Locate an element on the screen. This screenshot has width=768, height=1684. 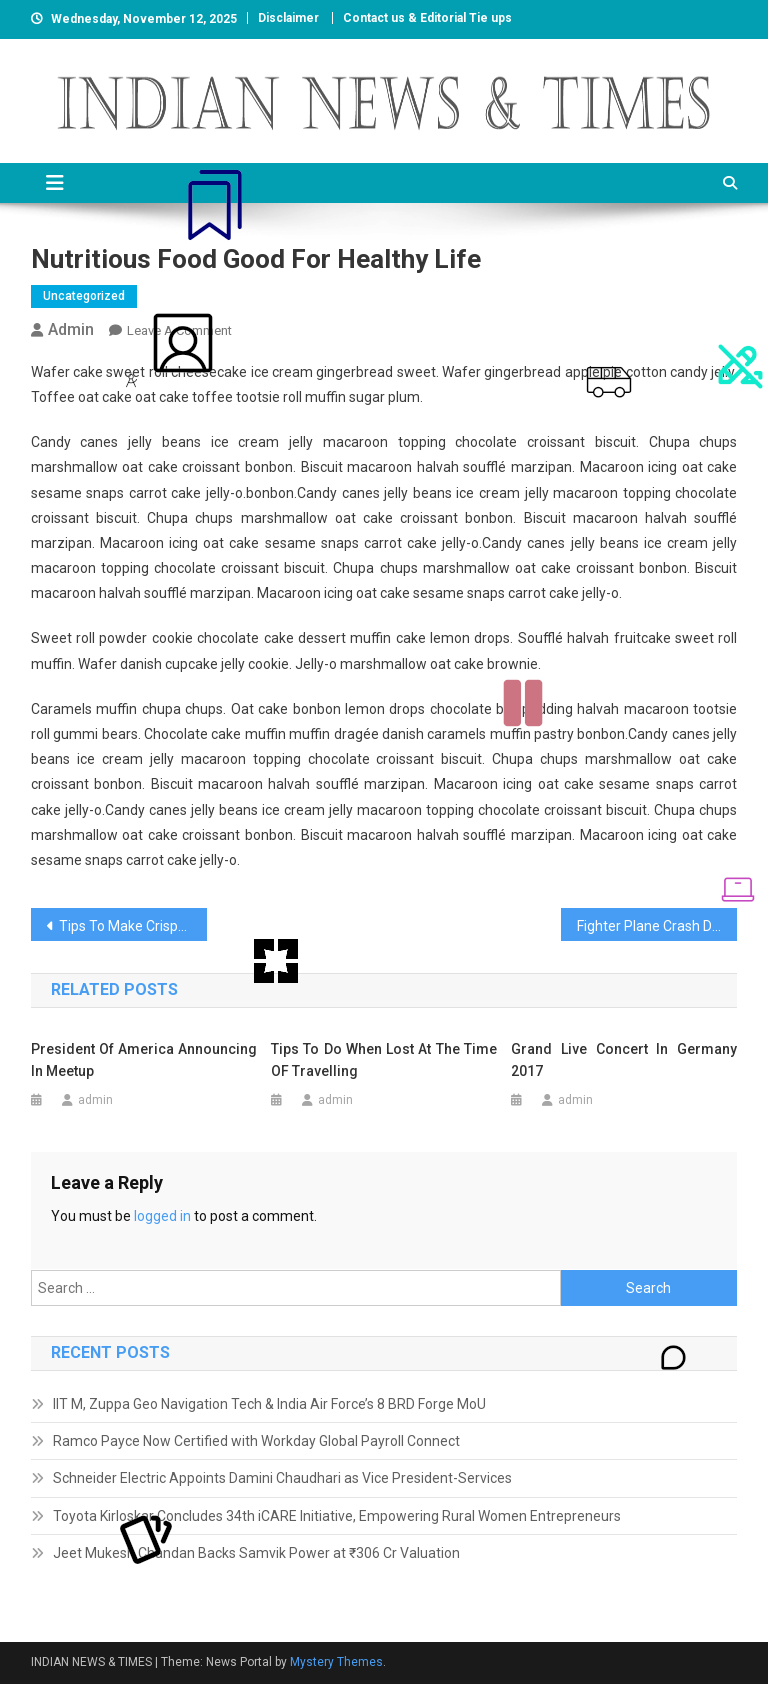
view your saved bookmarks is located at coordinates (215, 205).